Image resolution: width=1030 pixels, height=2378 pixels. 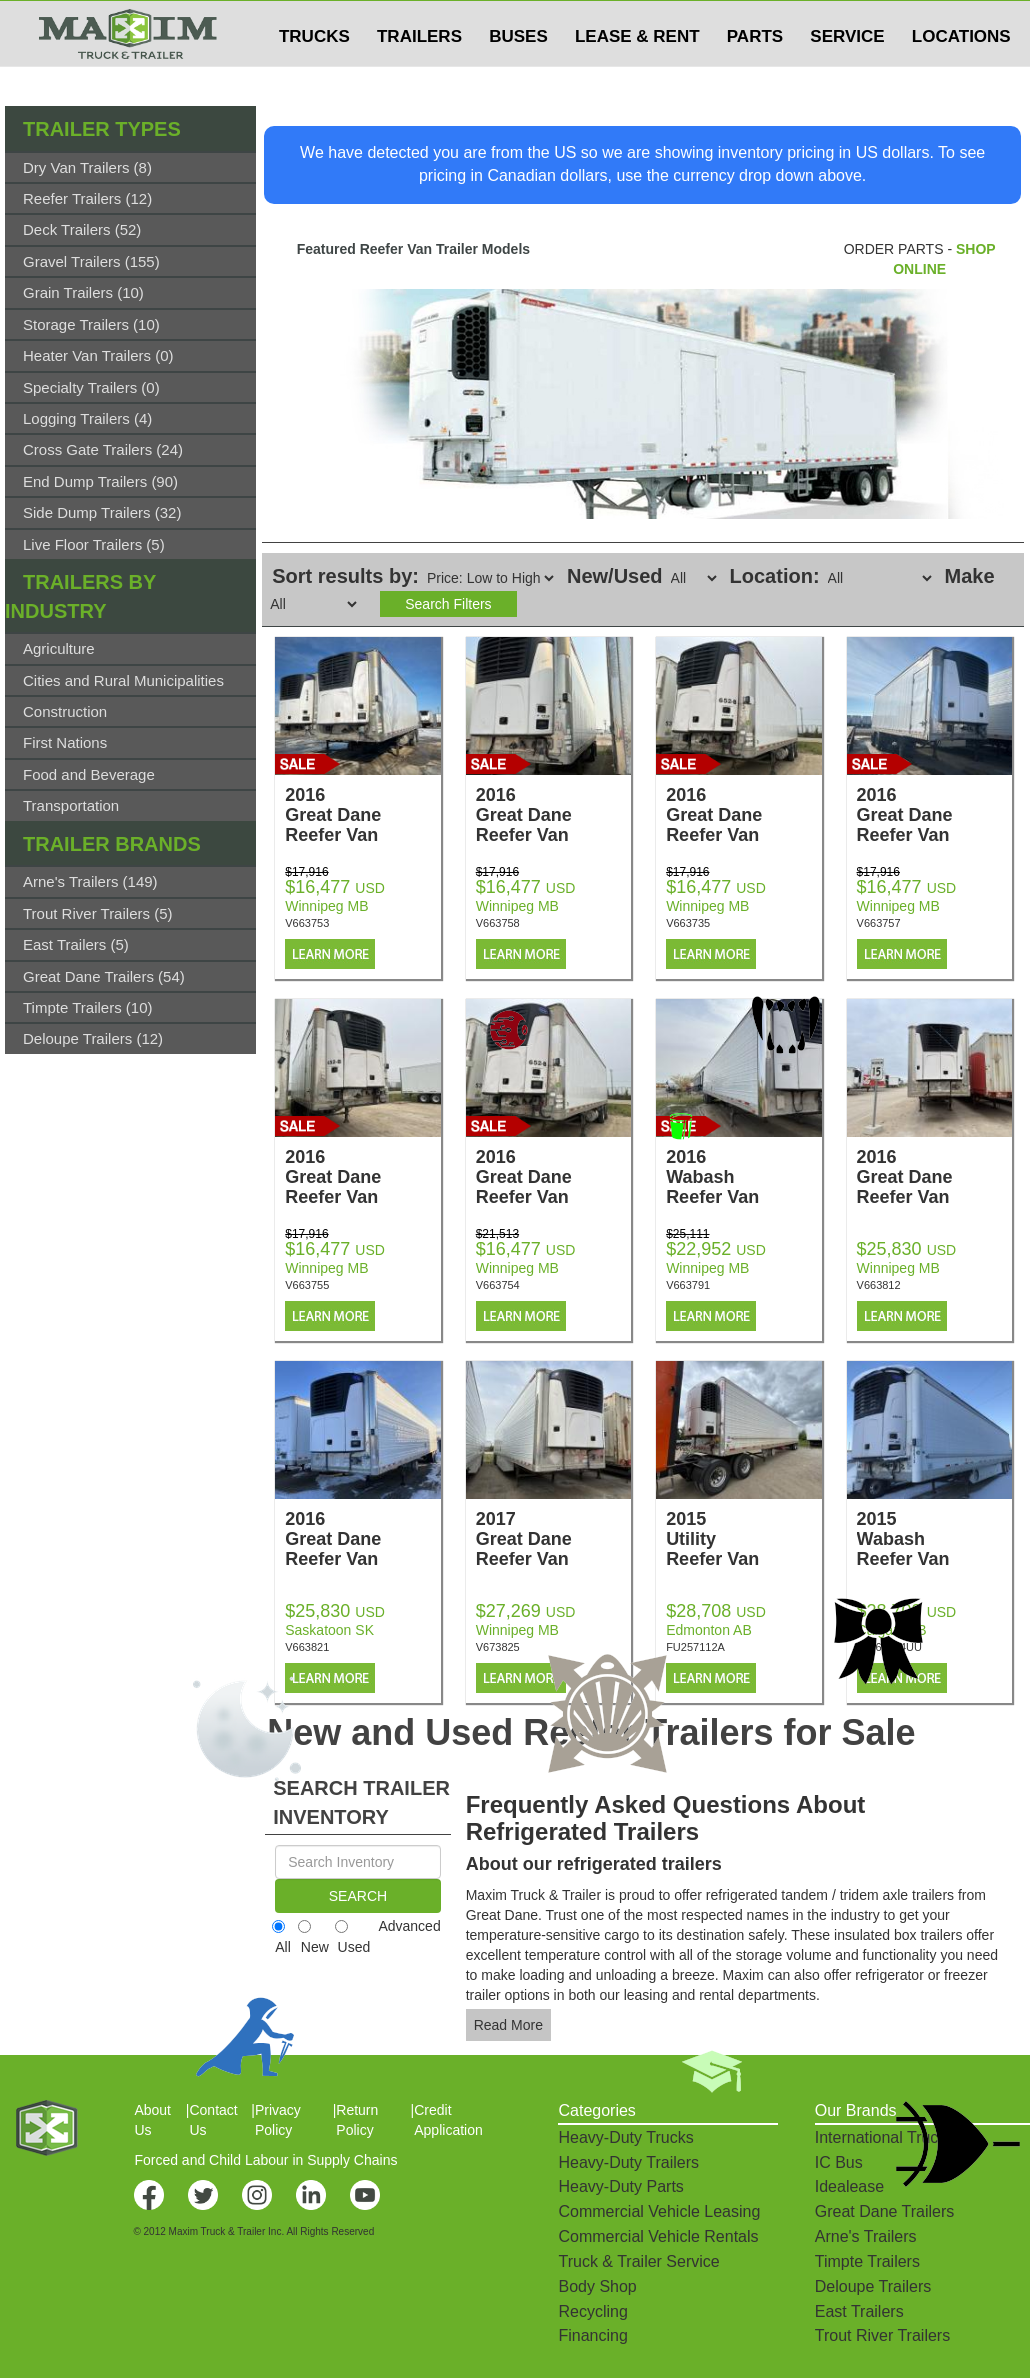 What do you see at coordinates (245, 2037) in the screenshot?
I see `select assassin or rogue character class` at bounding box center [245, 2037].